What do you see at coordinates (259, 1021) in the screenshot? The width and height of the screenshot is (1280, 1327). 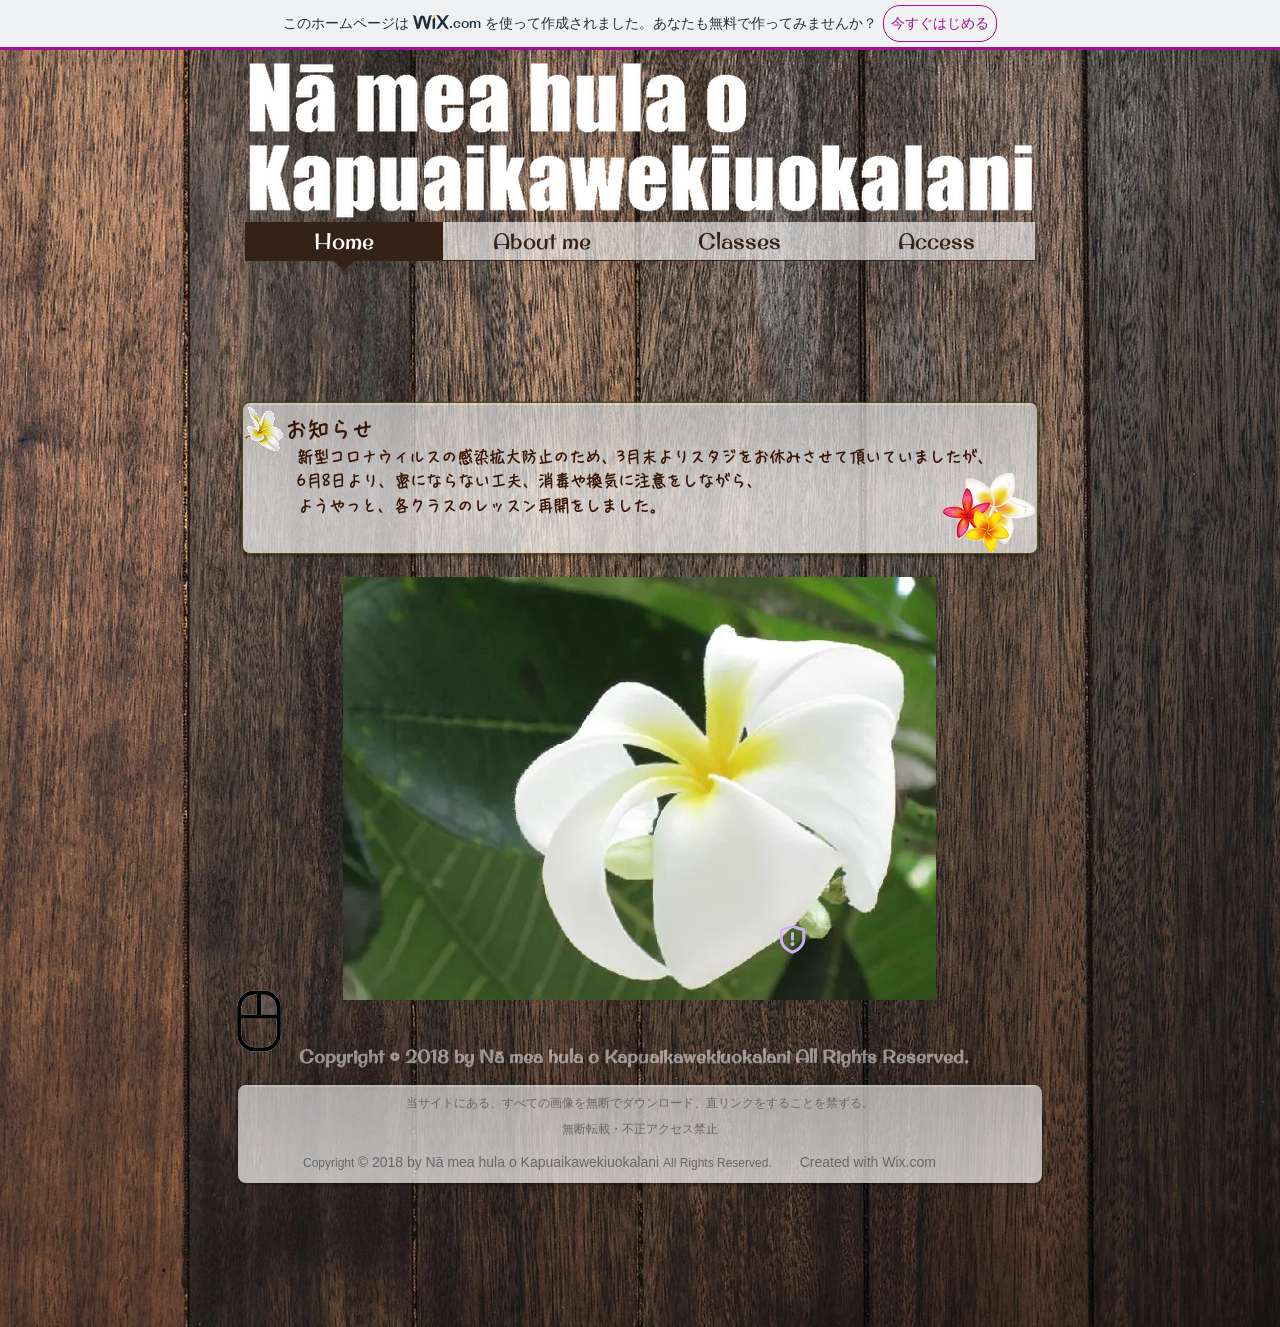 I see `perform a right-click action` at bounding box center [259, 1021].